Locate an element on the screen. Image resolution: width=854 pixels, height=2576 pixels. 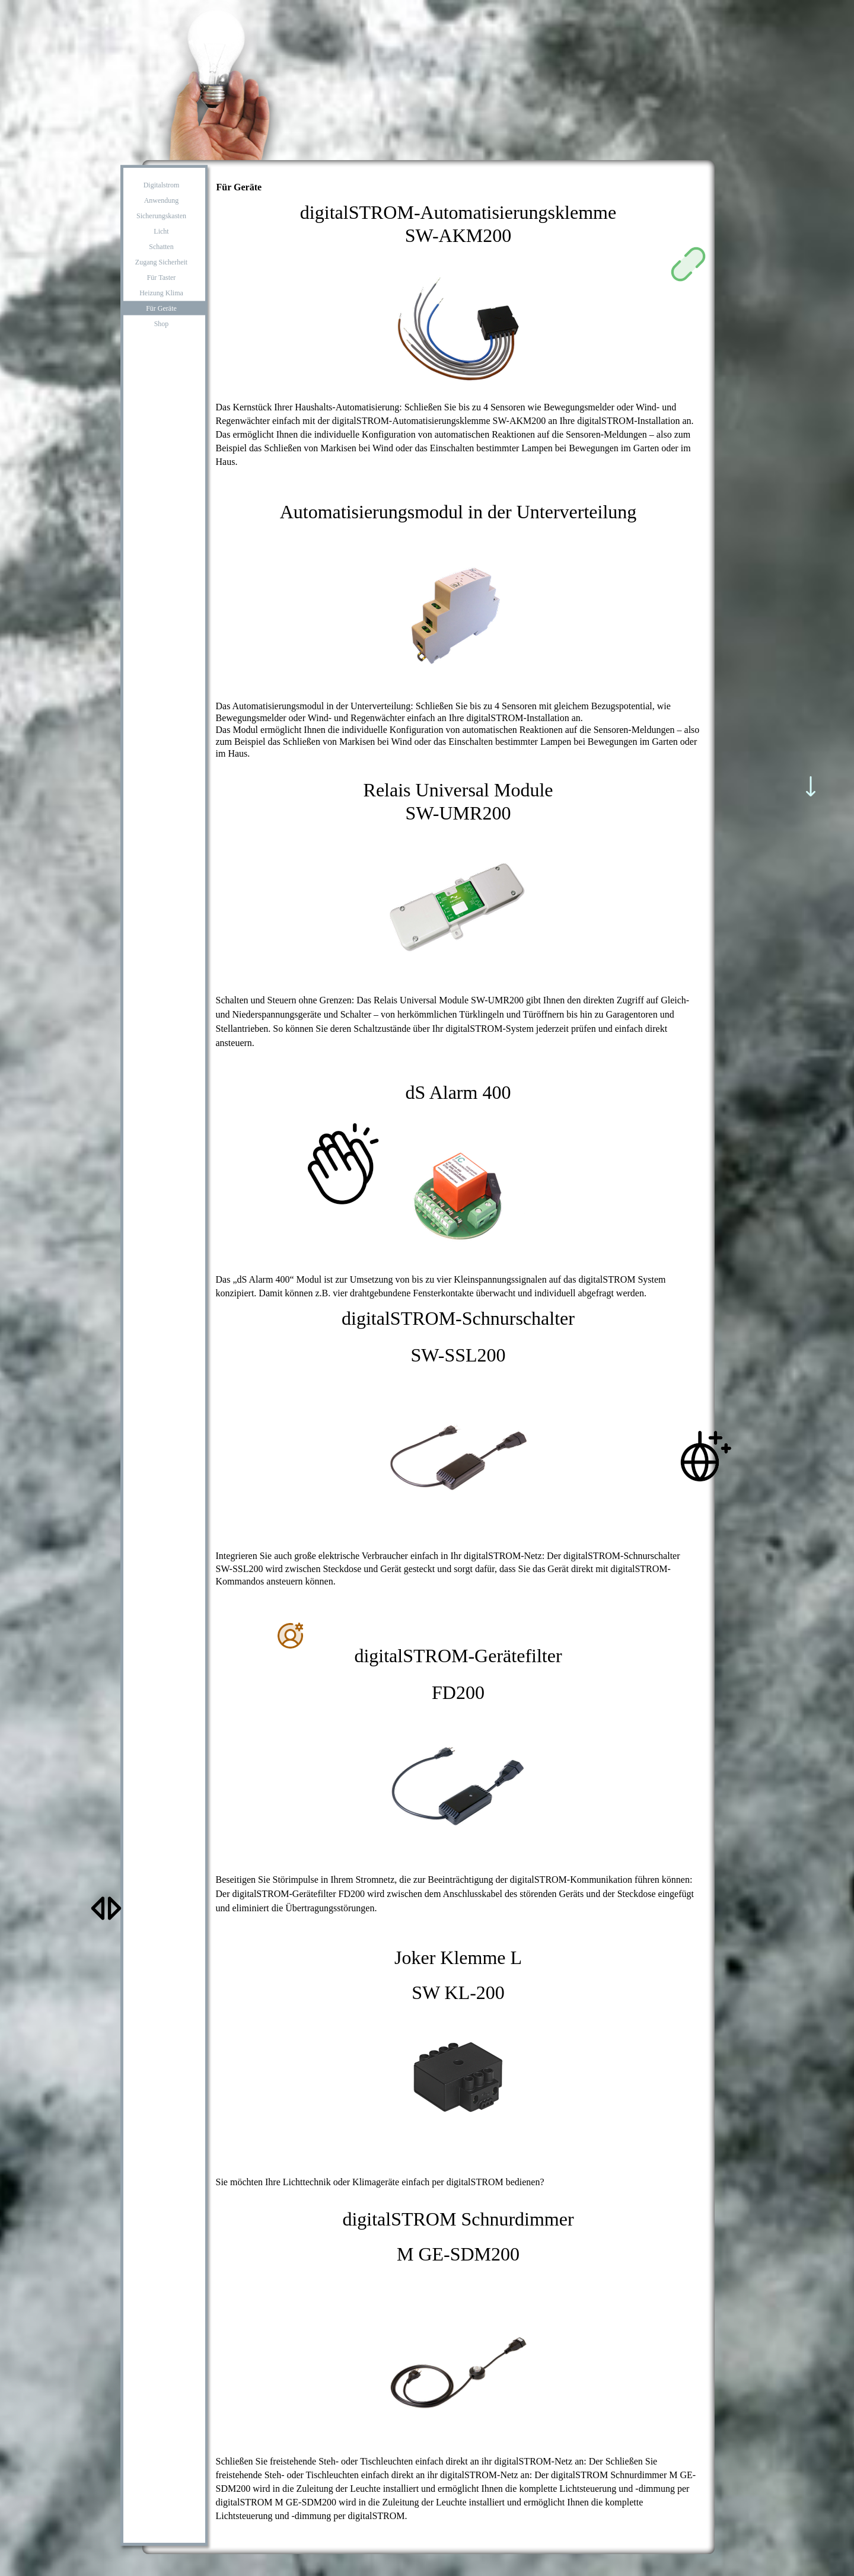
scroll down for more content is located at coordinates (811, 786).